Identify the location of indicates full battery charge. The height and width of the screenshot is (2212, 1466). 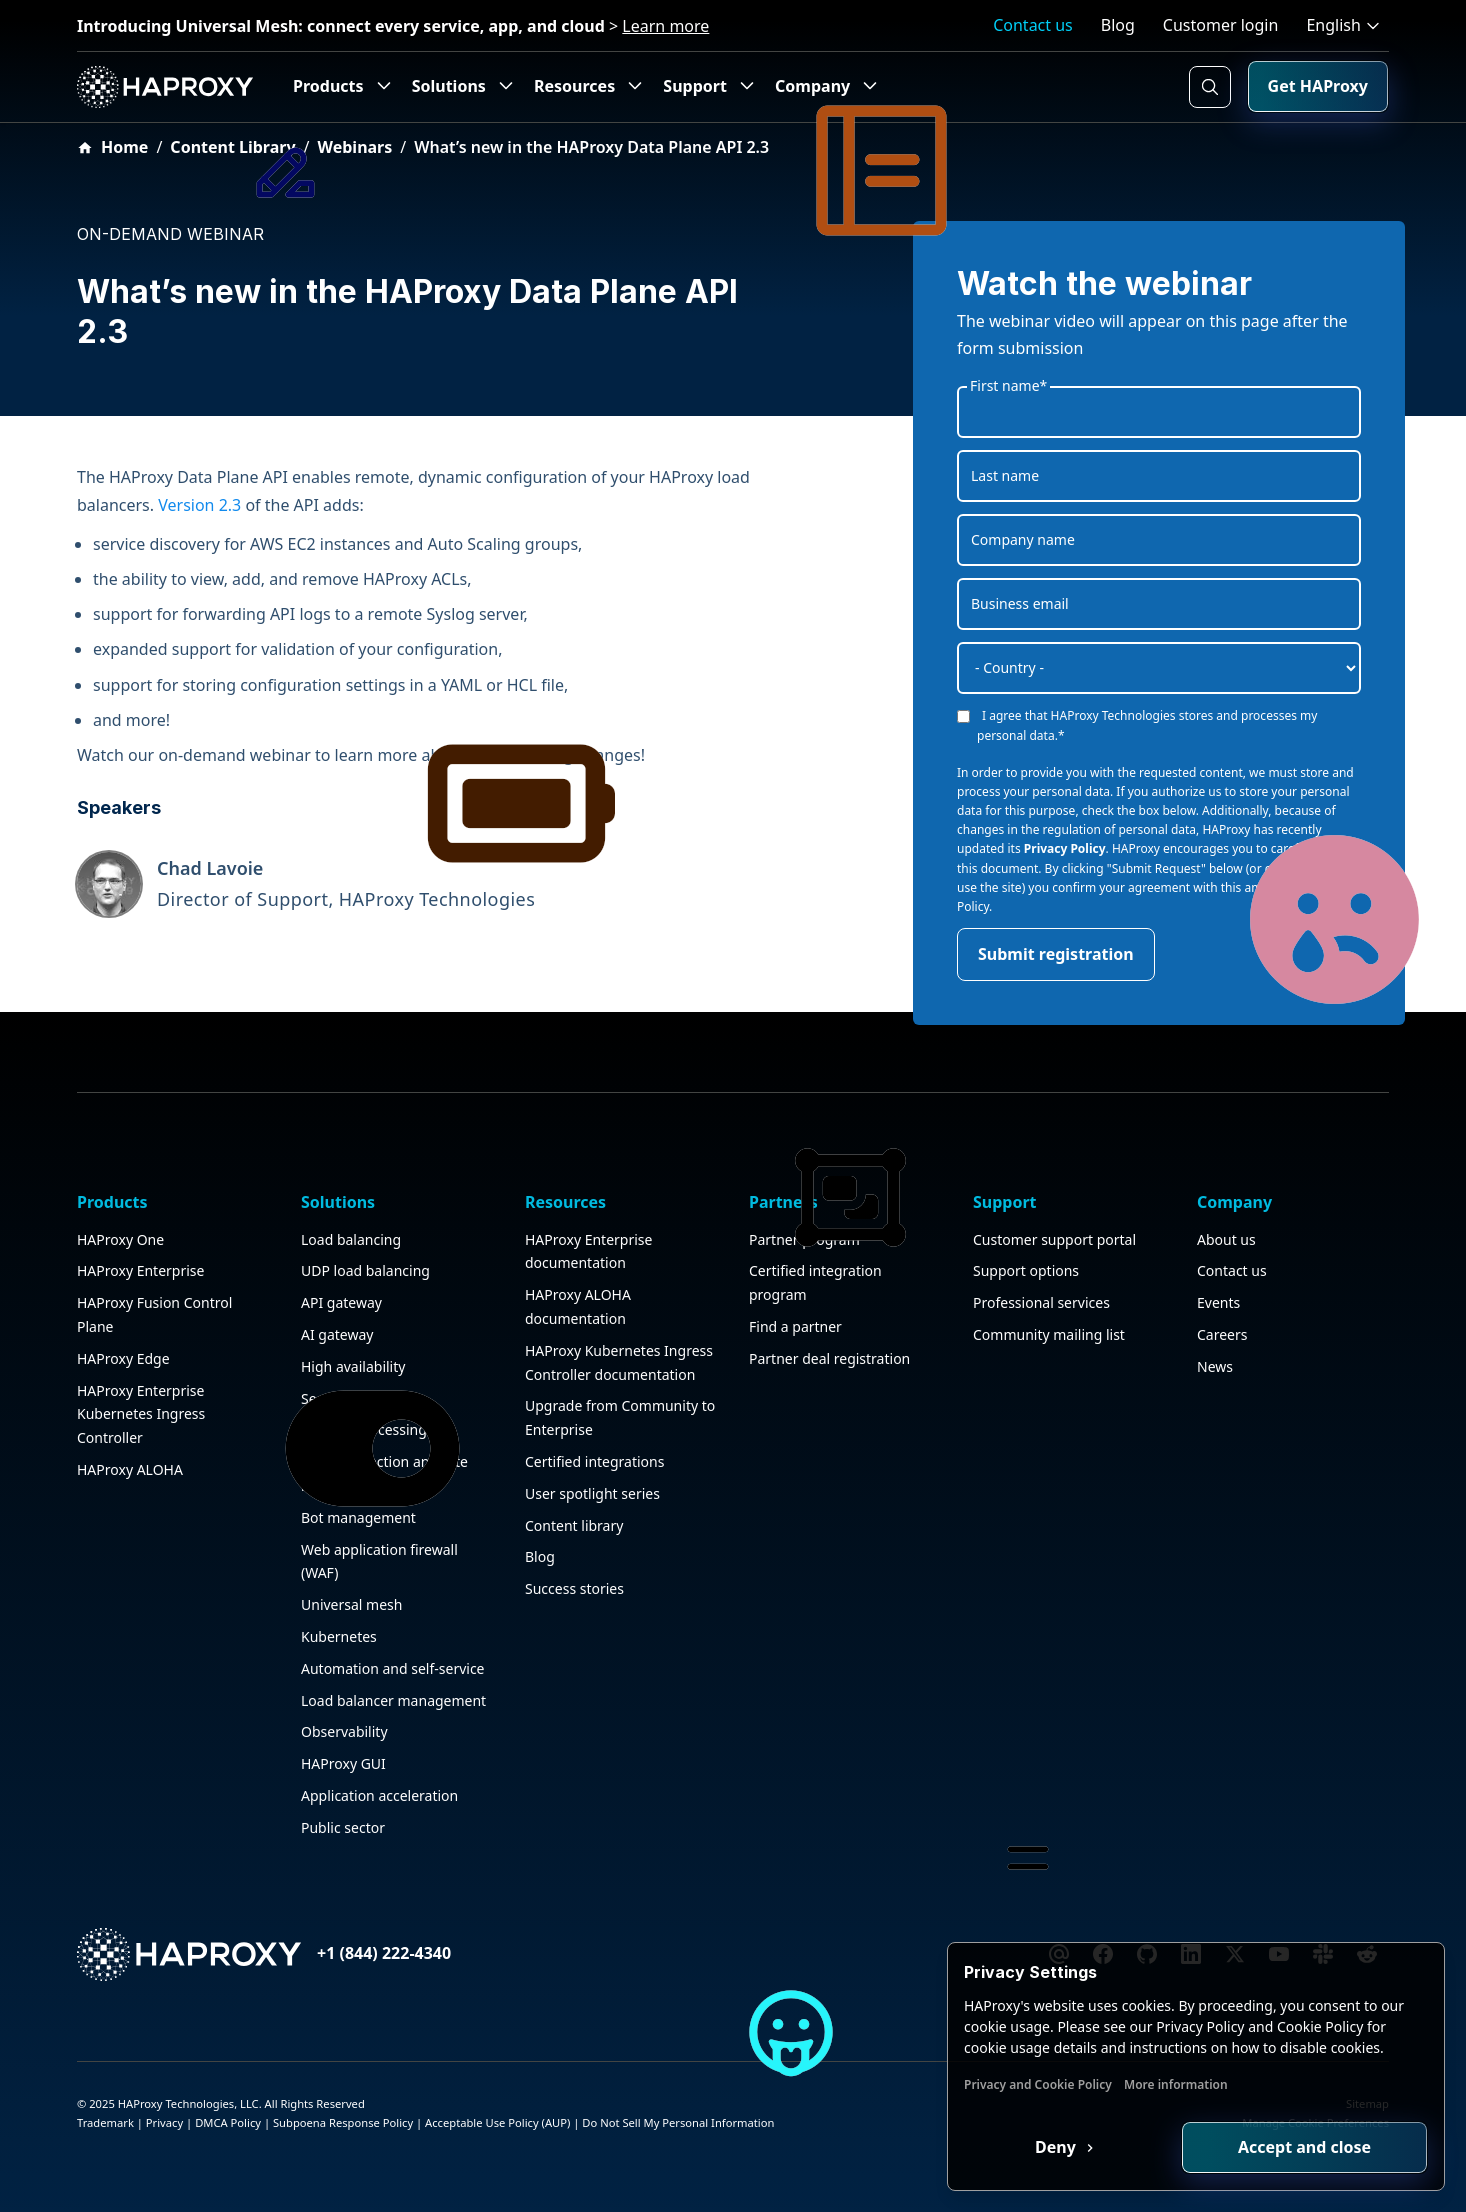
(516, 803).